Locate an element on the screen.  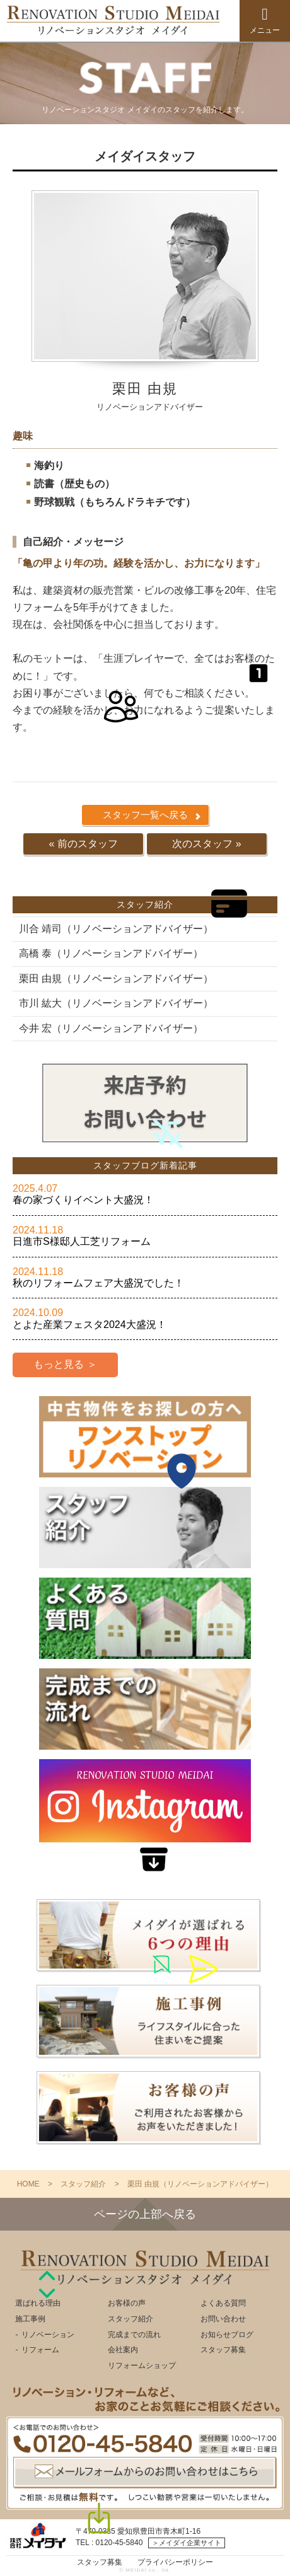
send a message is located at coordinates (203, 1969).